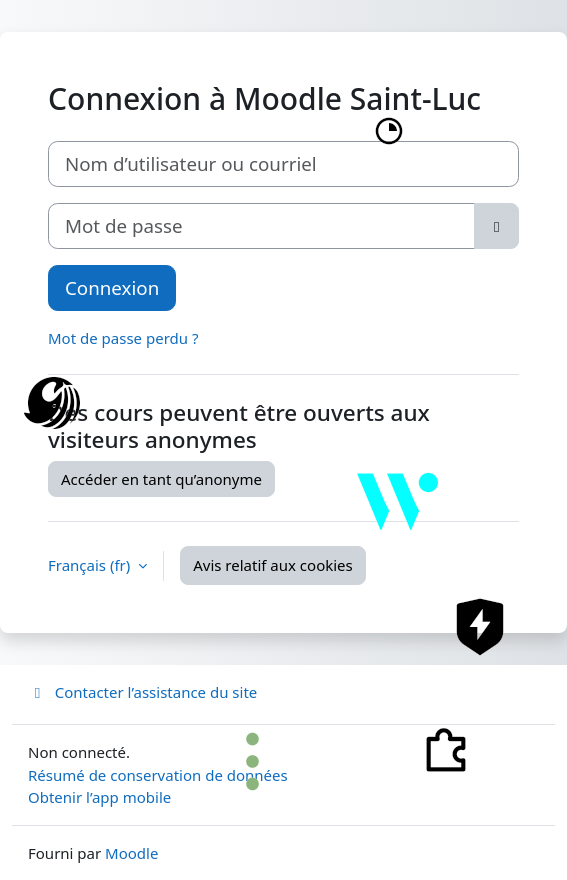 The width and height of the screenshot is (567, 880). Describe the element at coordinates (480, 627) in the screenshot. I see `indicates active security protection or firewall enabled` at that location.